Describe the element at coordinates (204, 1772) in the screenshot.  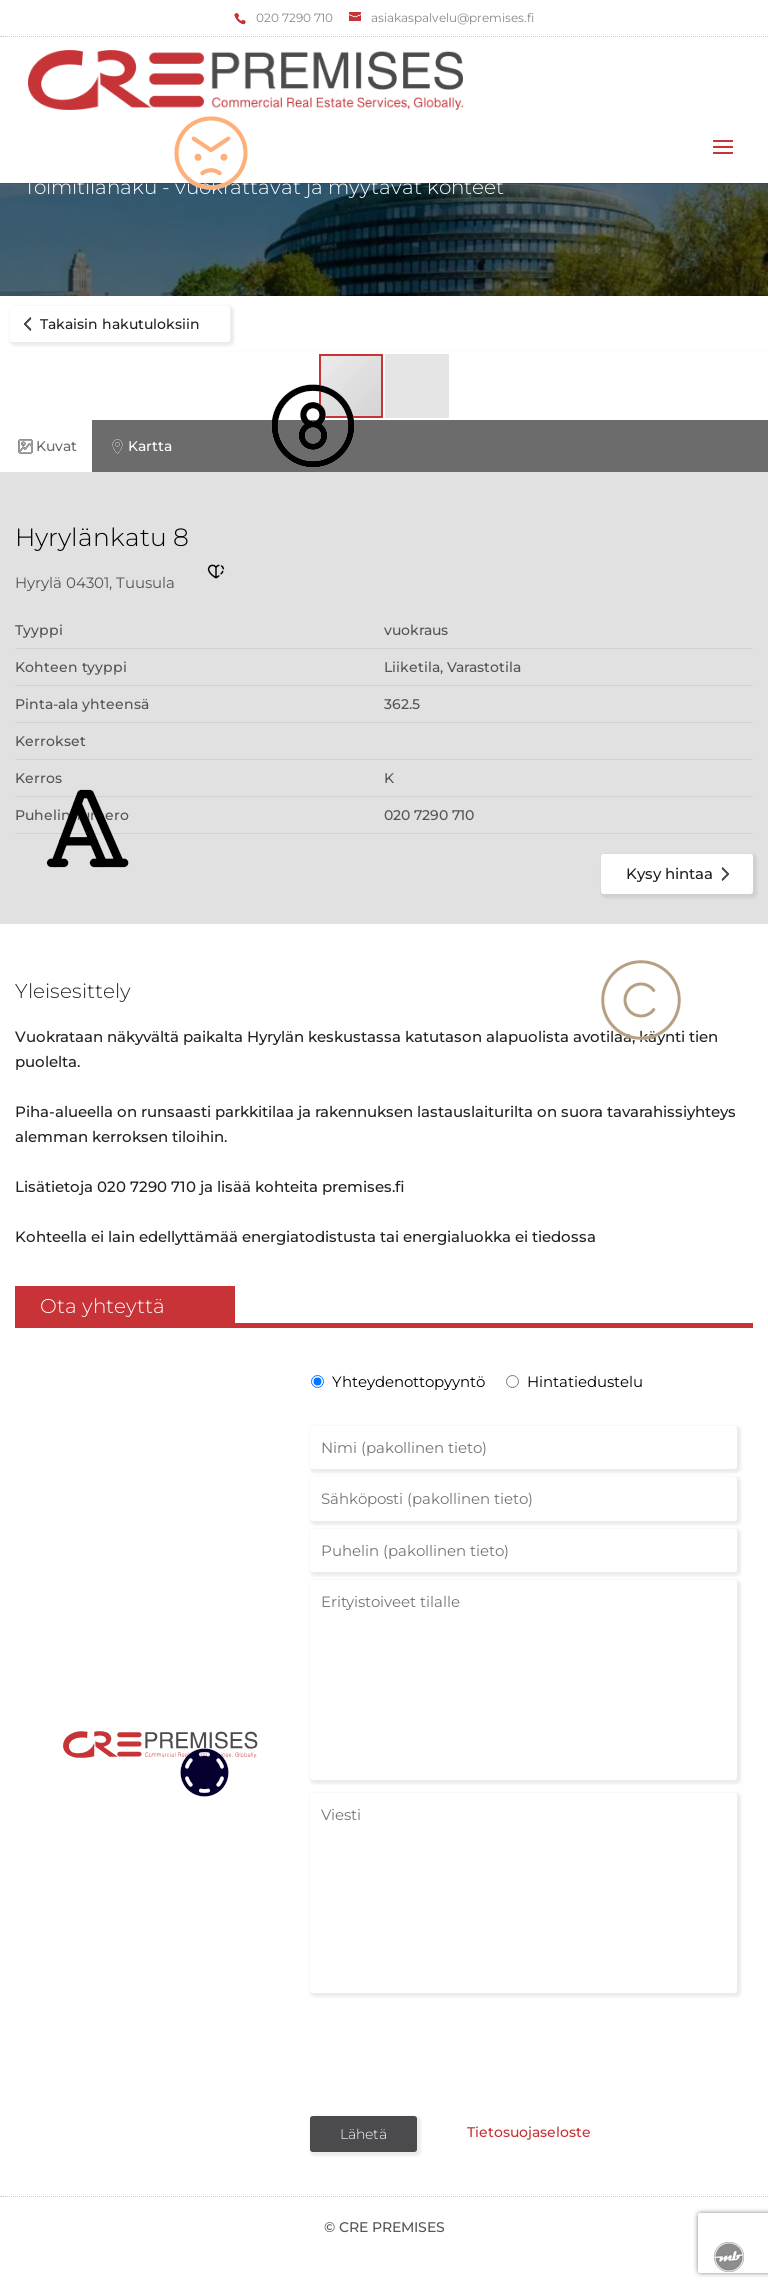
I see `indicates loading or processing in progress` at that location.